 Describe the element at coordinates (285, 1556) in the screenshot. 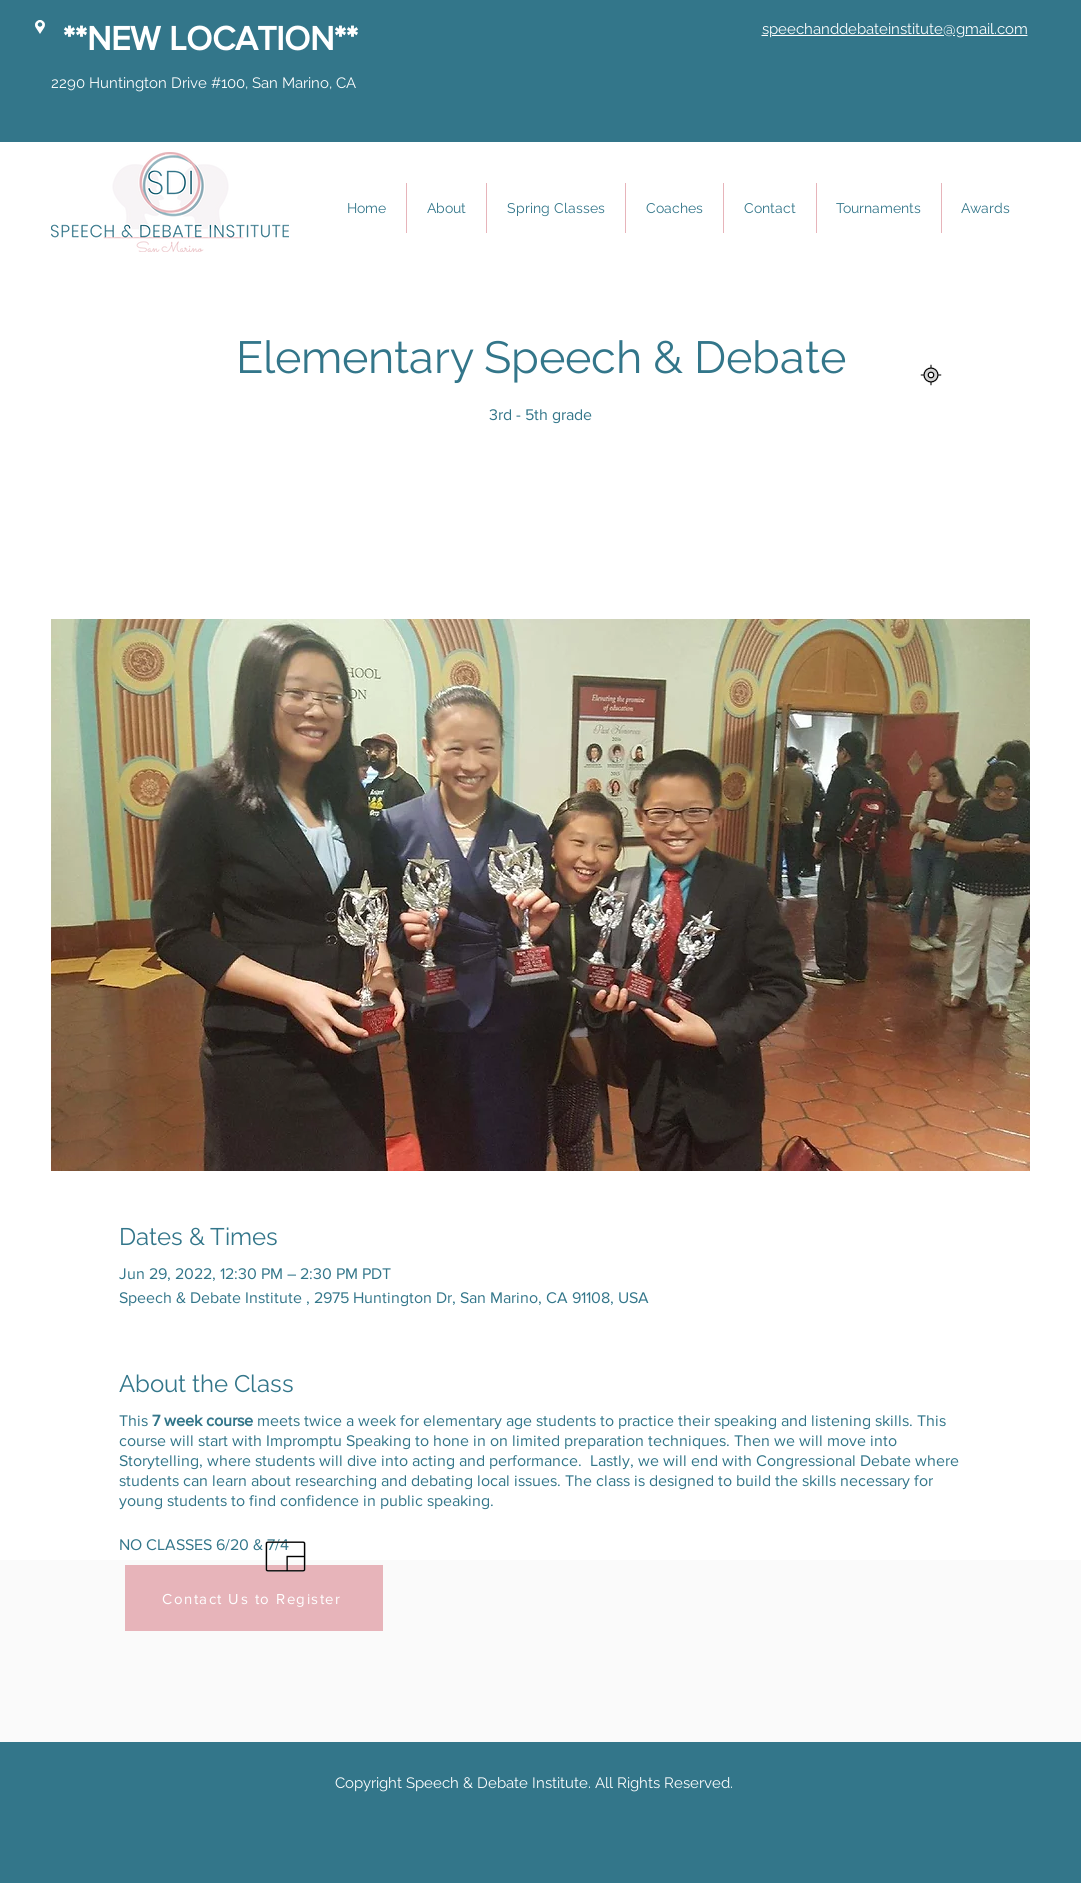

I see `enable picture-in-picture mode` at that location.